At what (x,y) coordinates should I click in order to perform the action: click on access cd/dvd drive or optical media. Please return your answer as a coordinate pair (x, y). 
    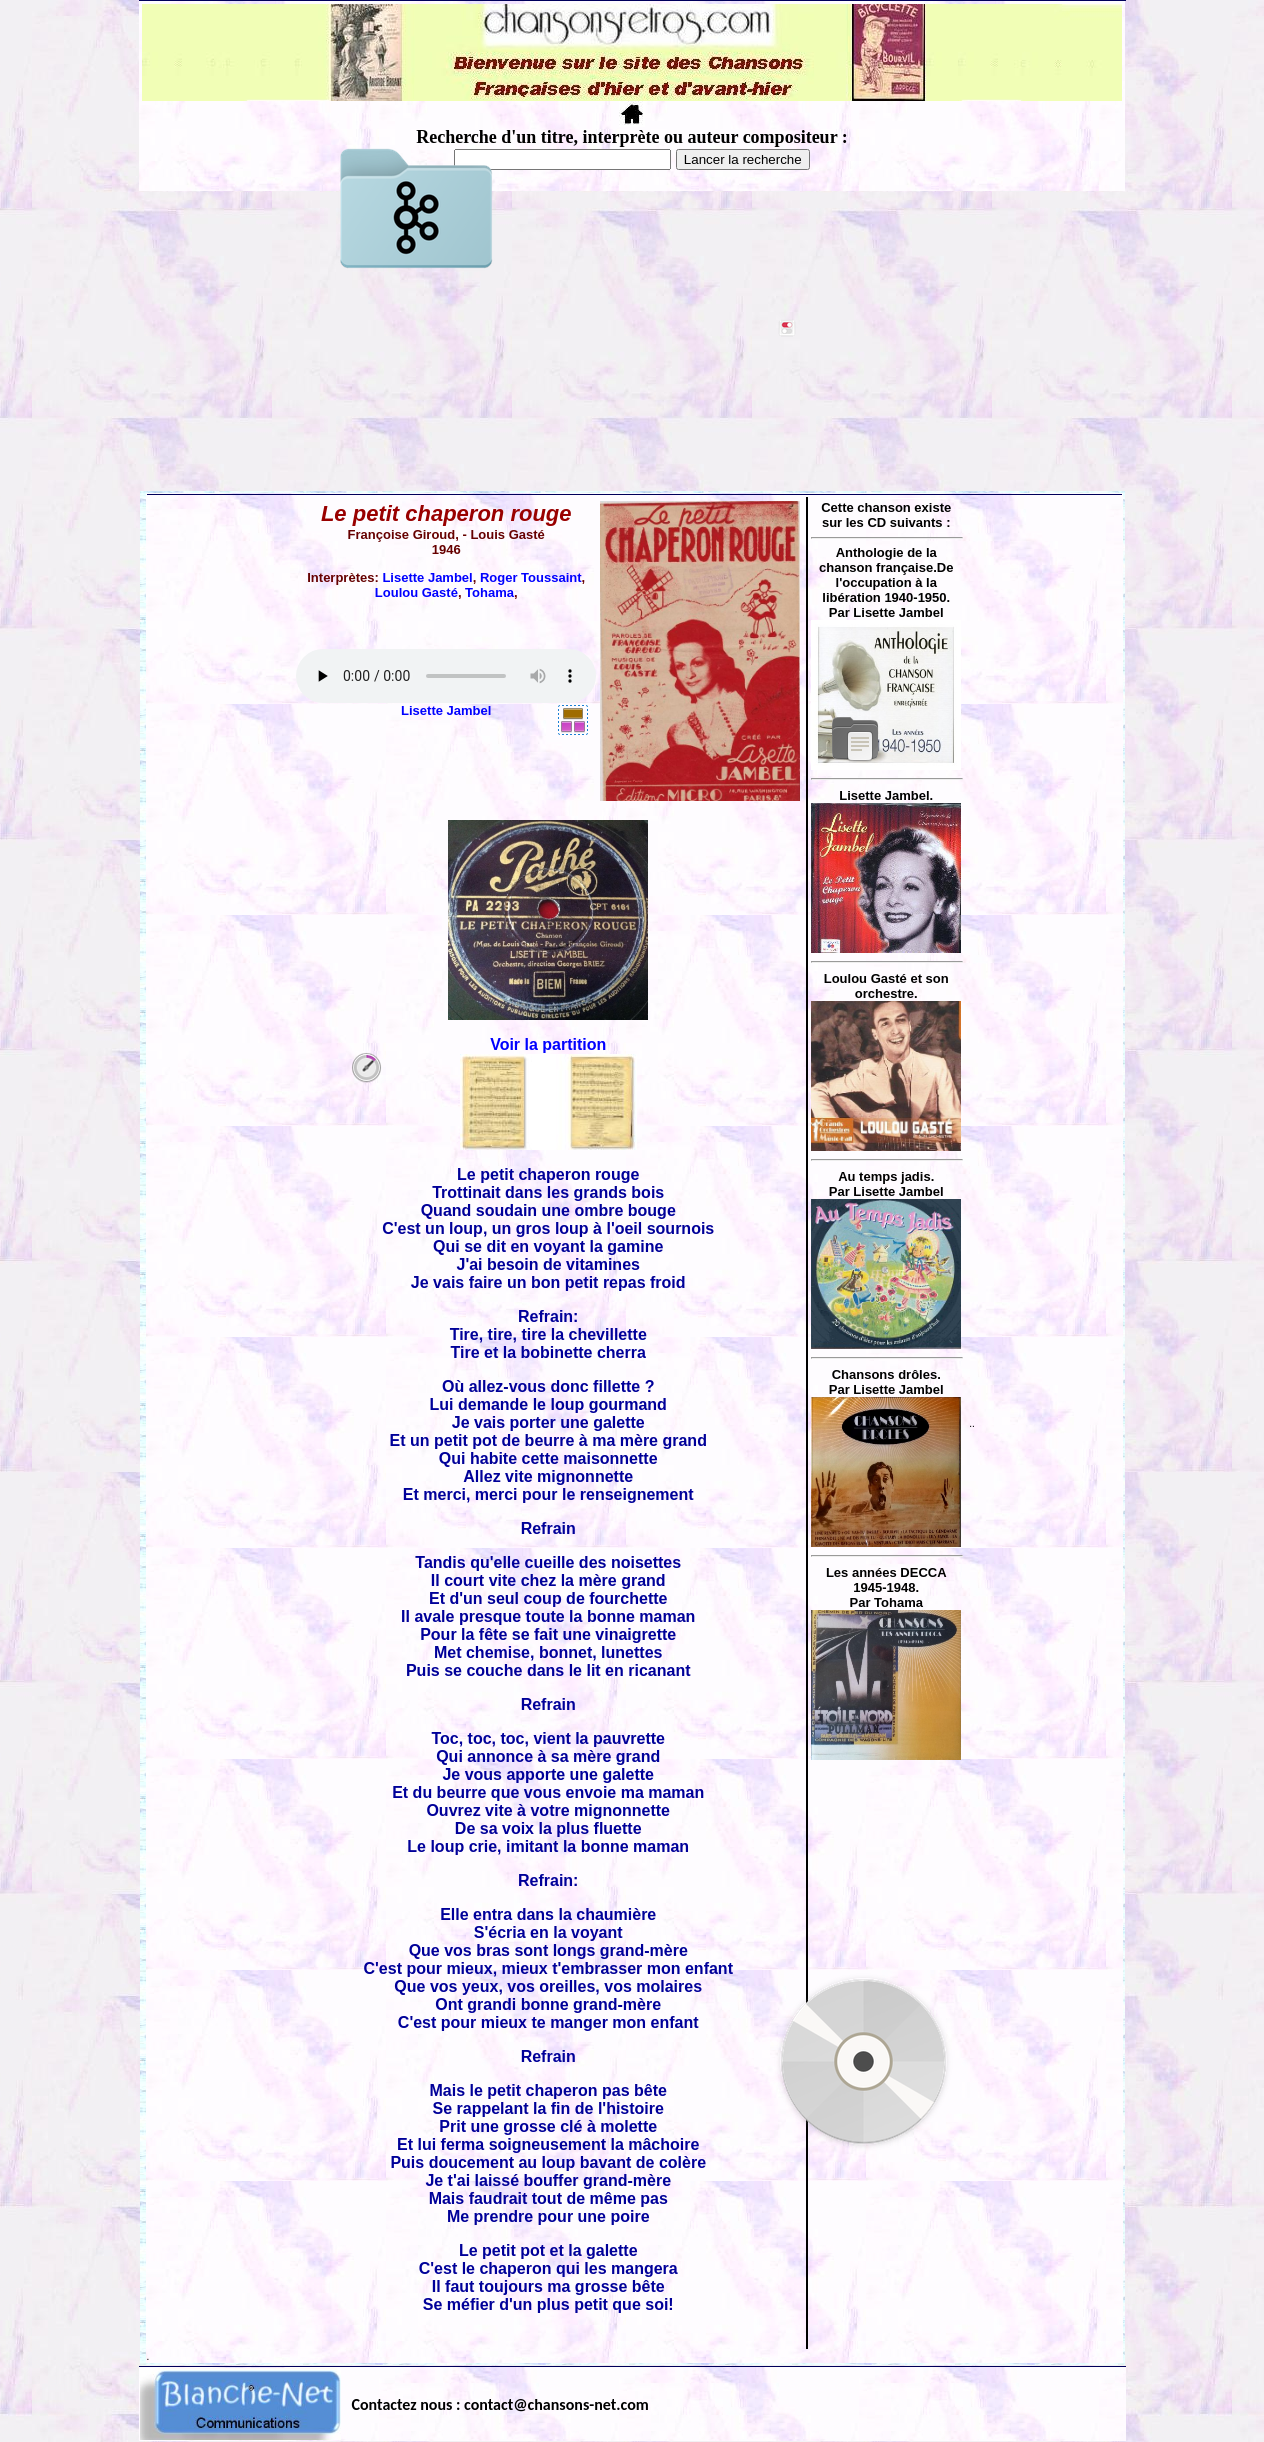
    Looking at the image, I should click on (863, 2061).